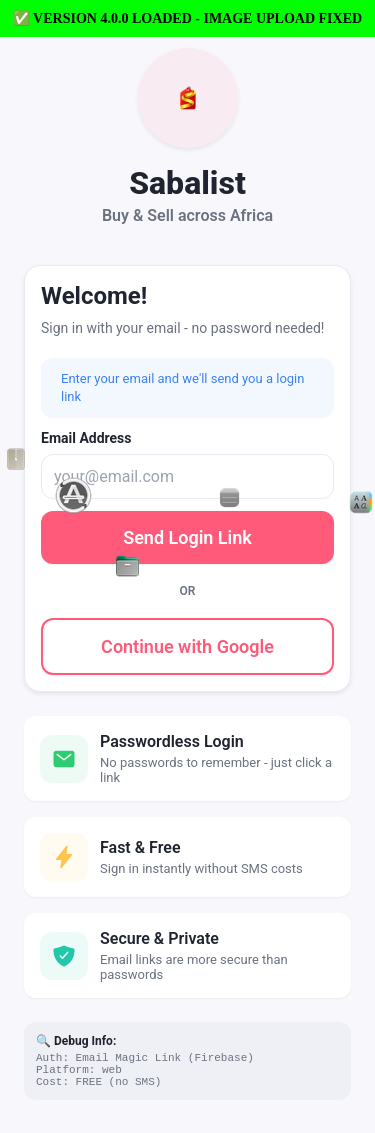  I want to click on open the notes app, so click(229, 497).